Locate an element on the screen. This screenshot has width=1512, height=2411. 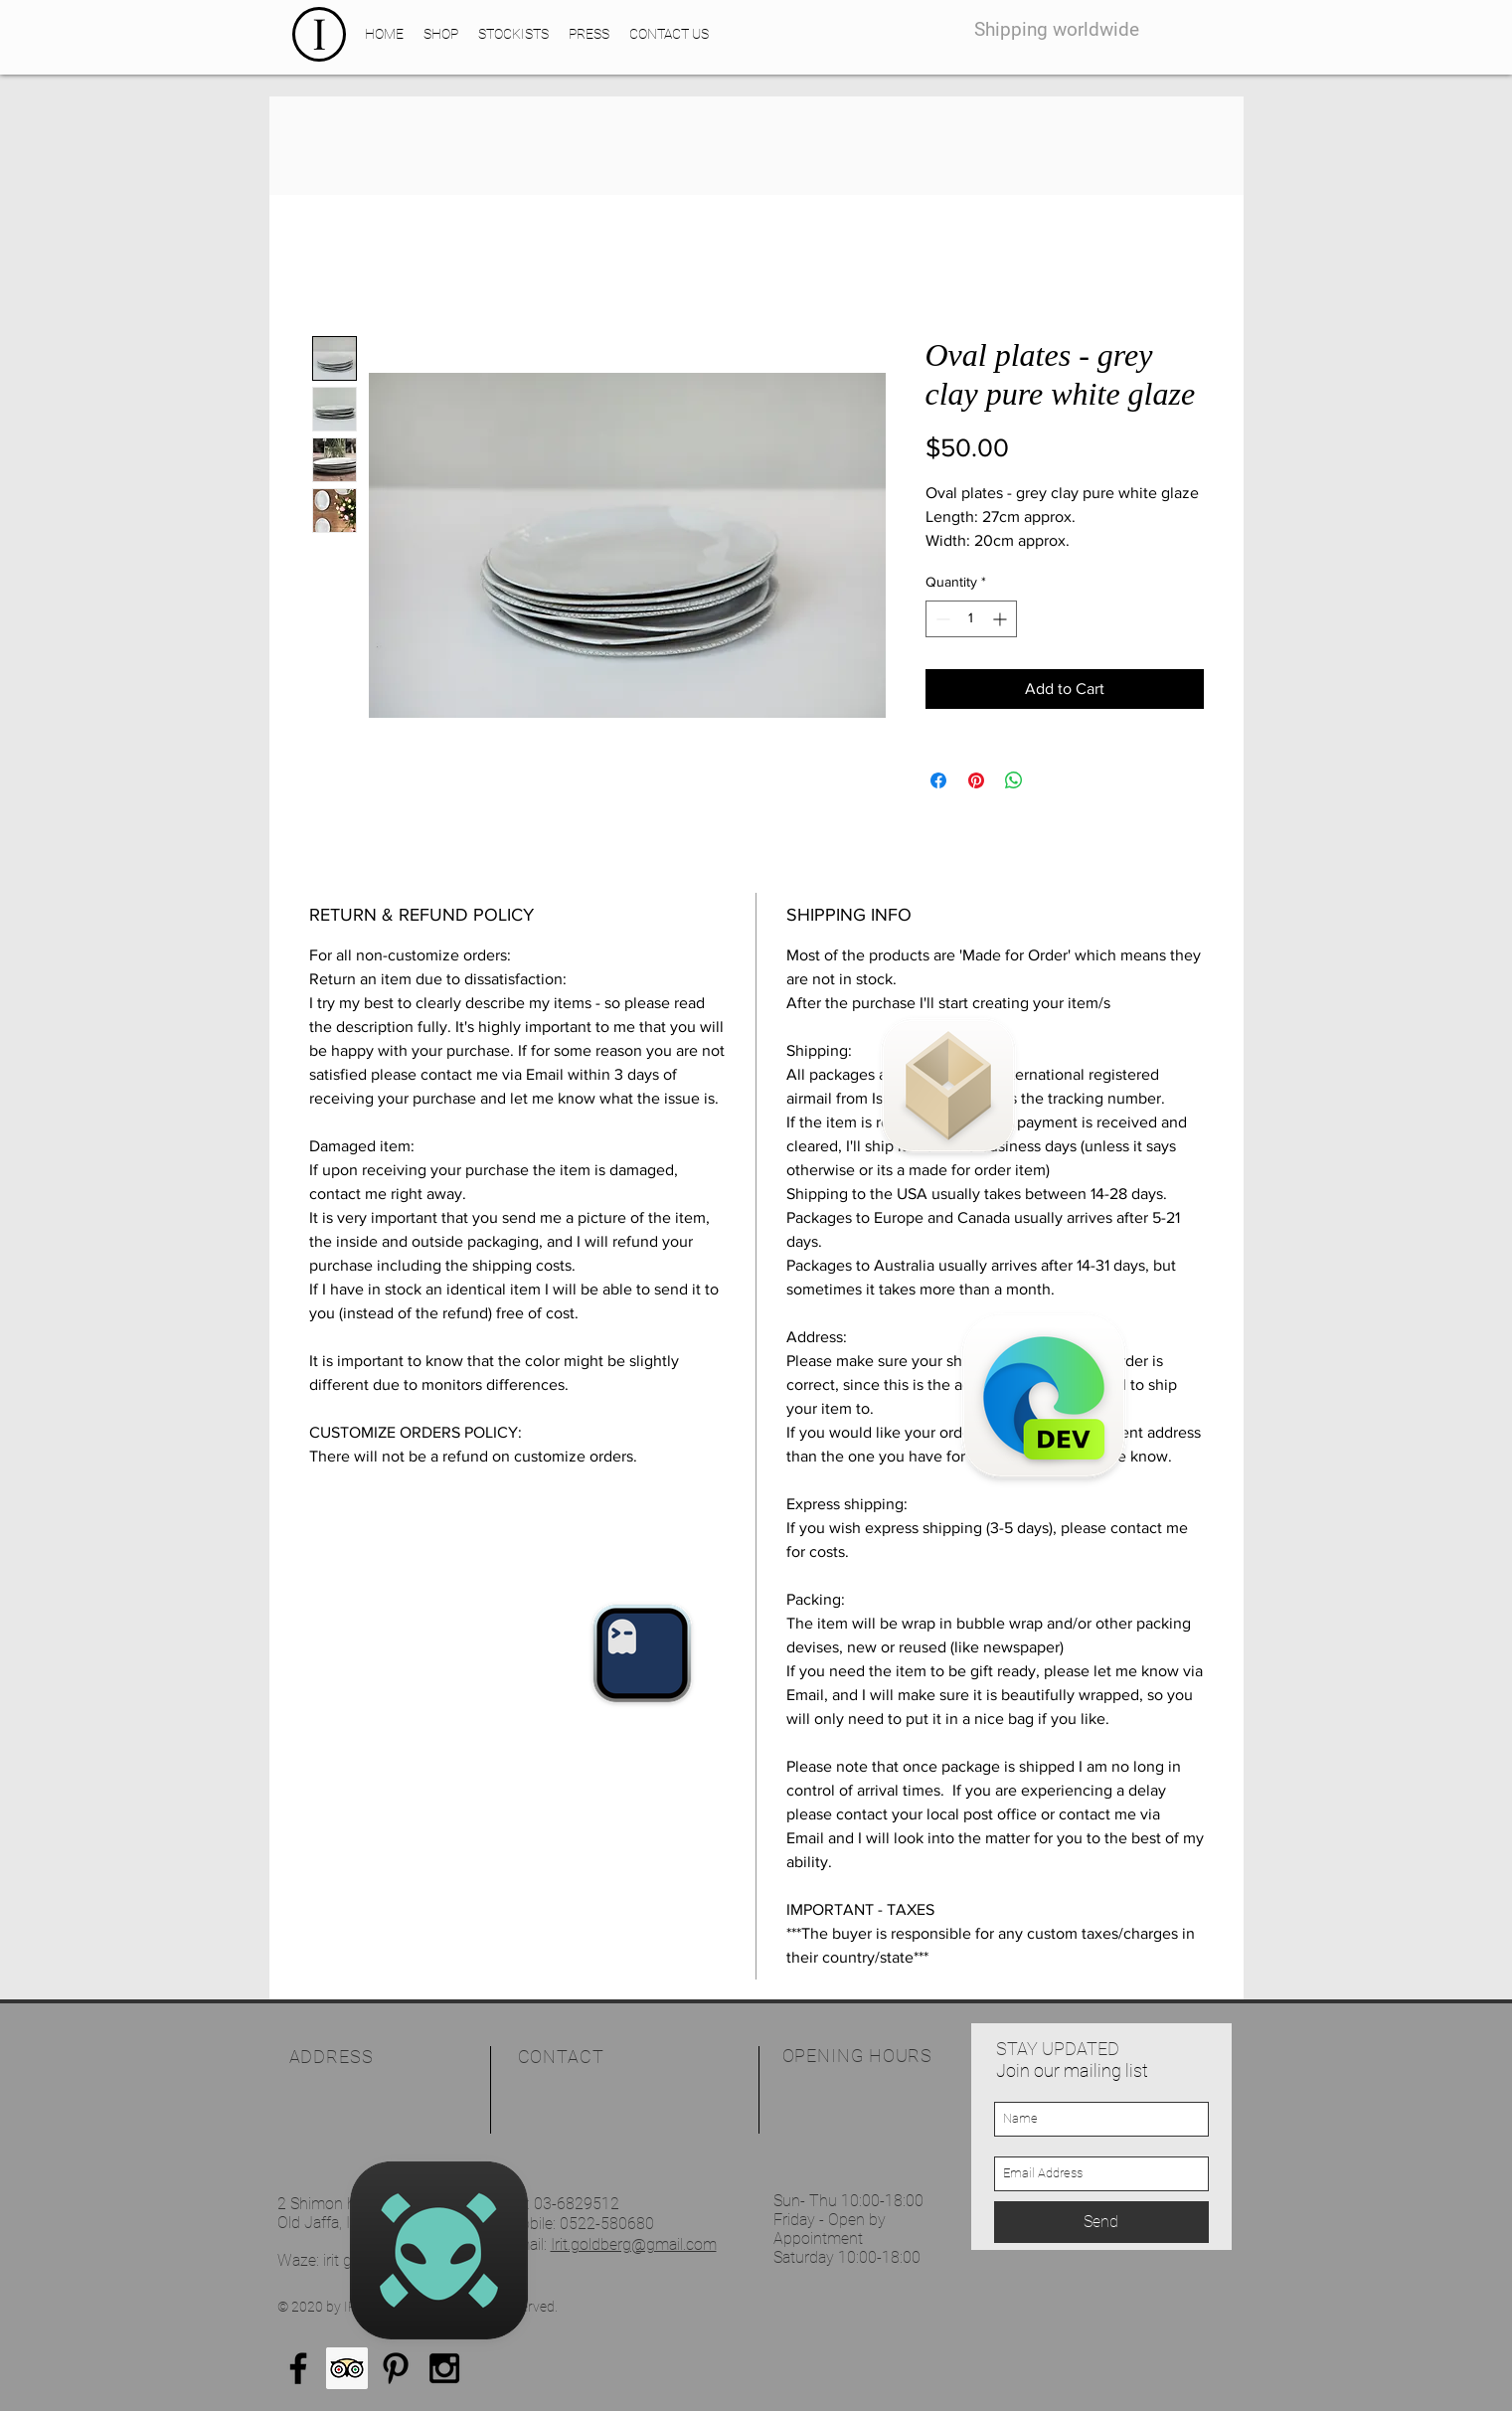
open the X (formerly Twitter) app is located at coordinates (438, 2250).